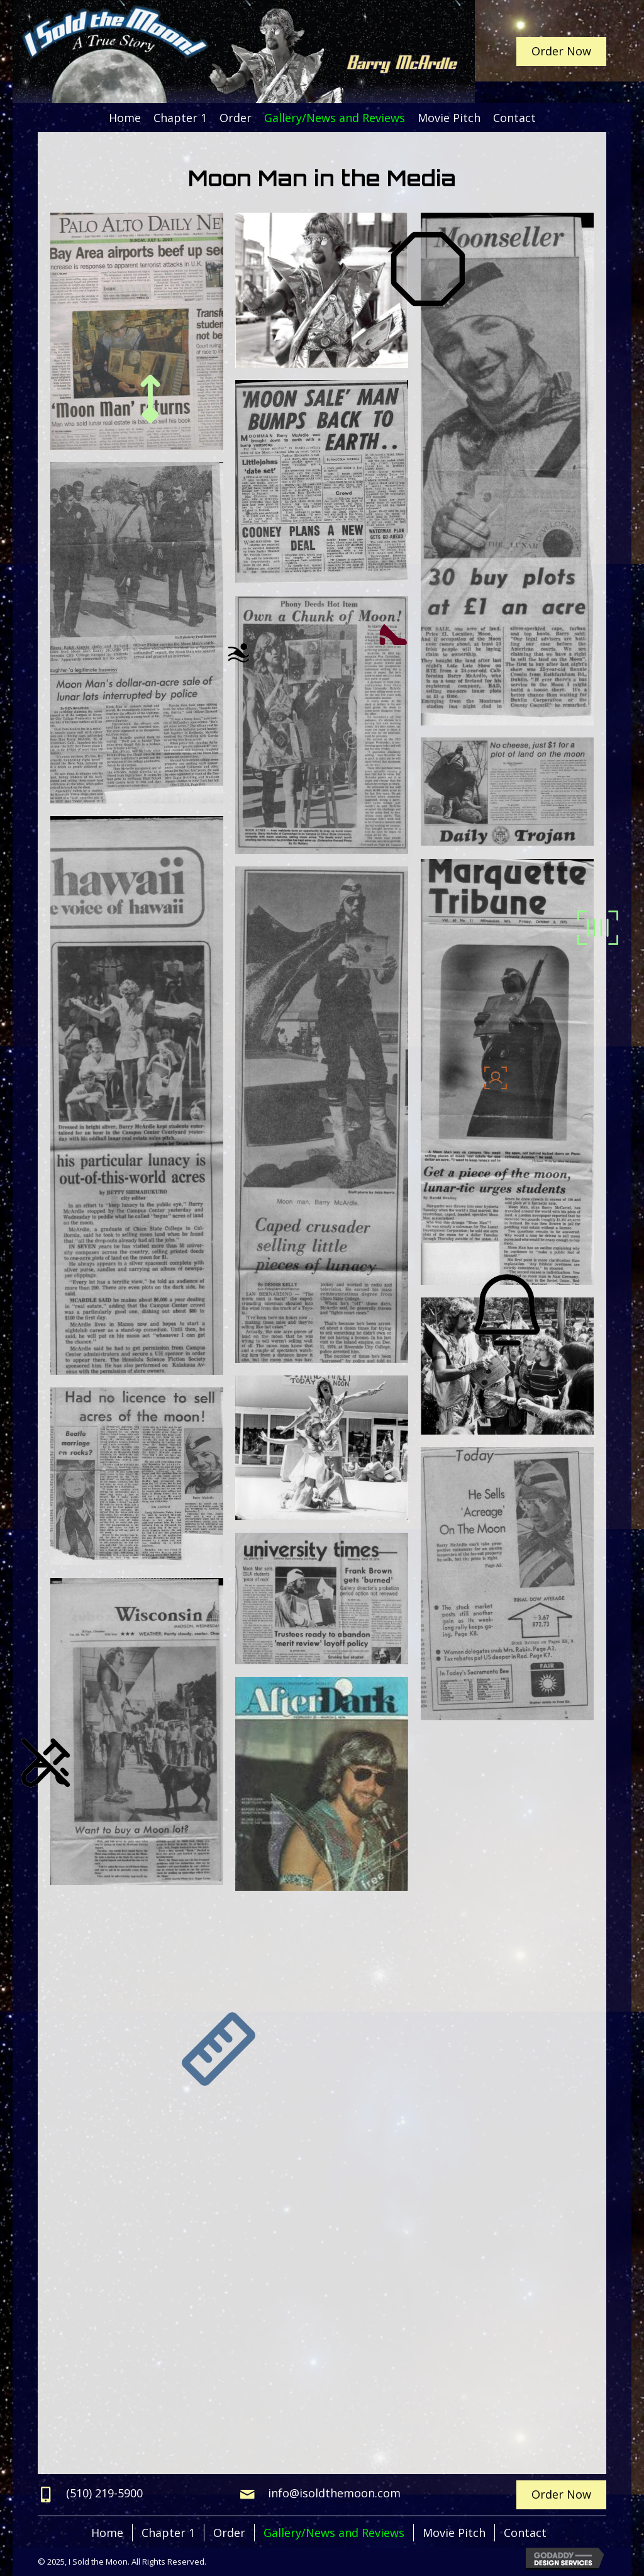 This screenshot has width=644, height=2576. I want to click on access measurement tools, so click(218, 2049).